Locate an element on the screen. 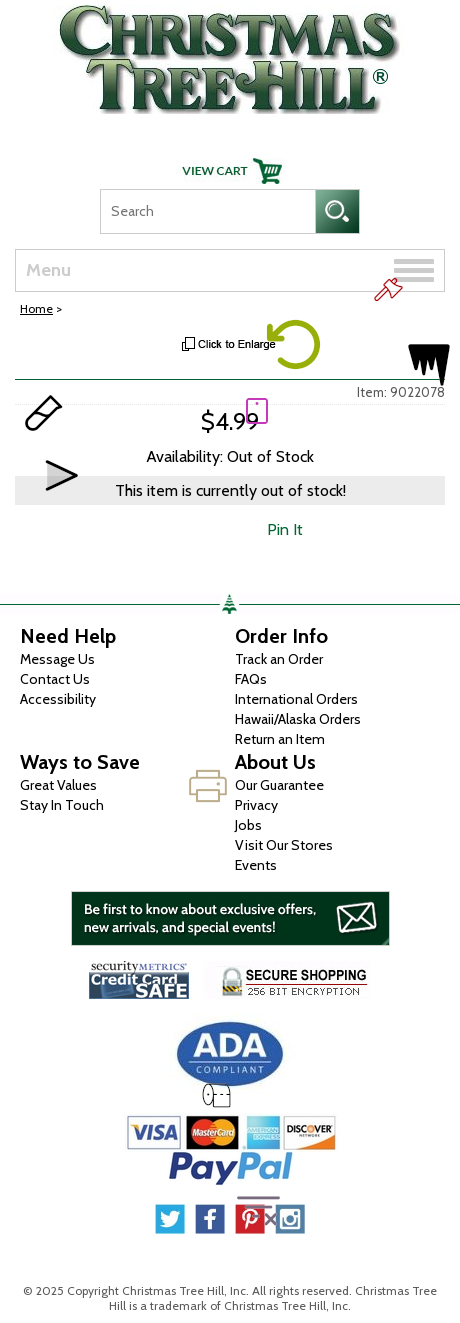 This screenshot has width=460, height=1323. access crafting or woodcutting tools is located at coordinates (388, 290).